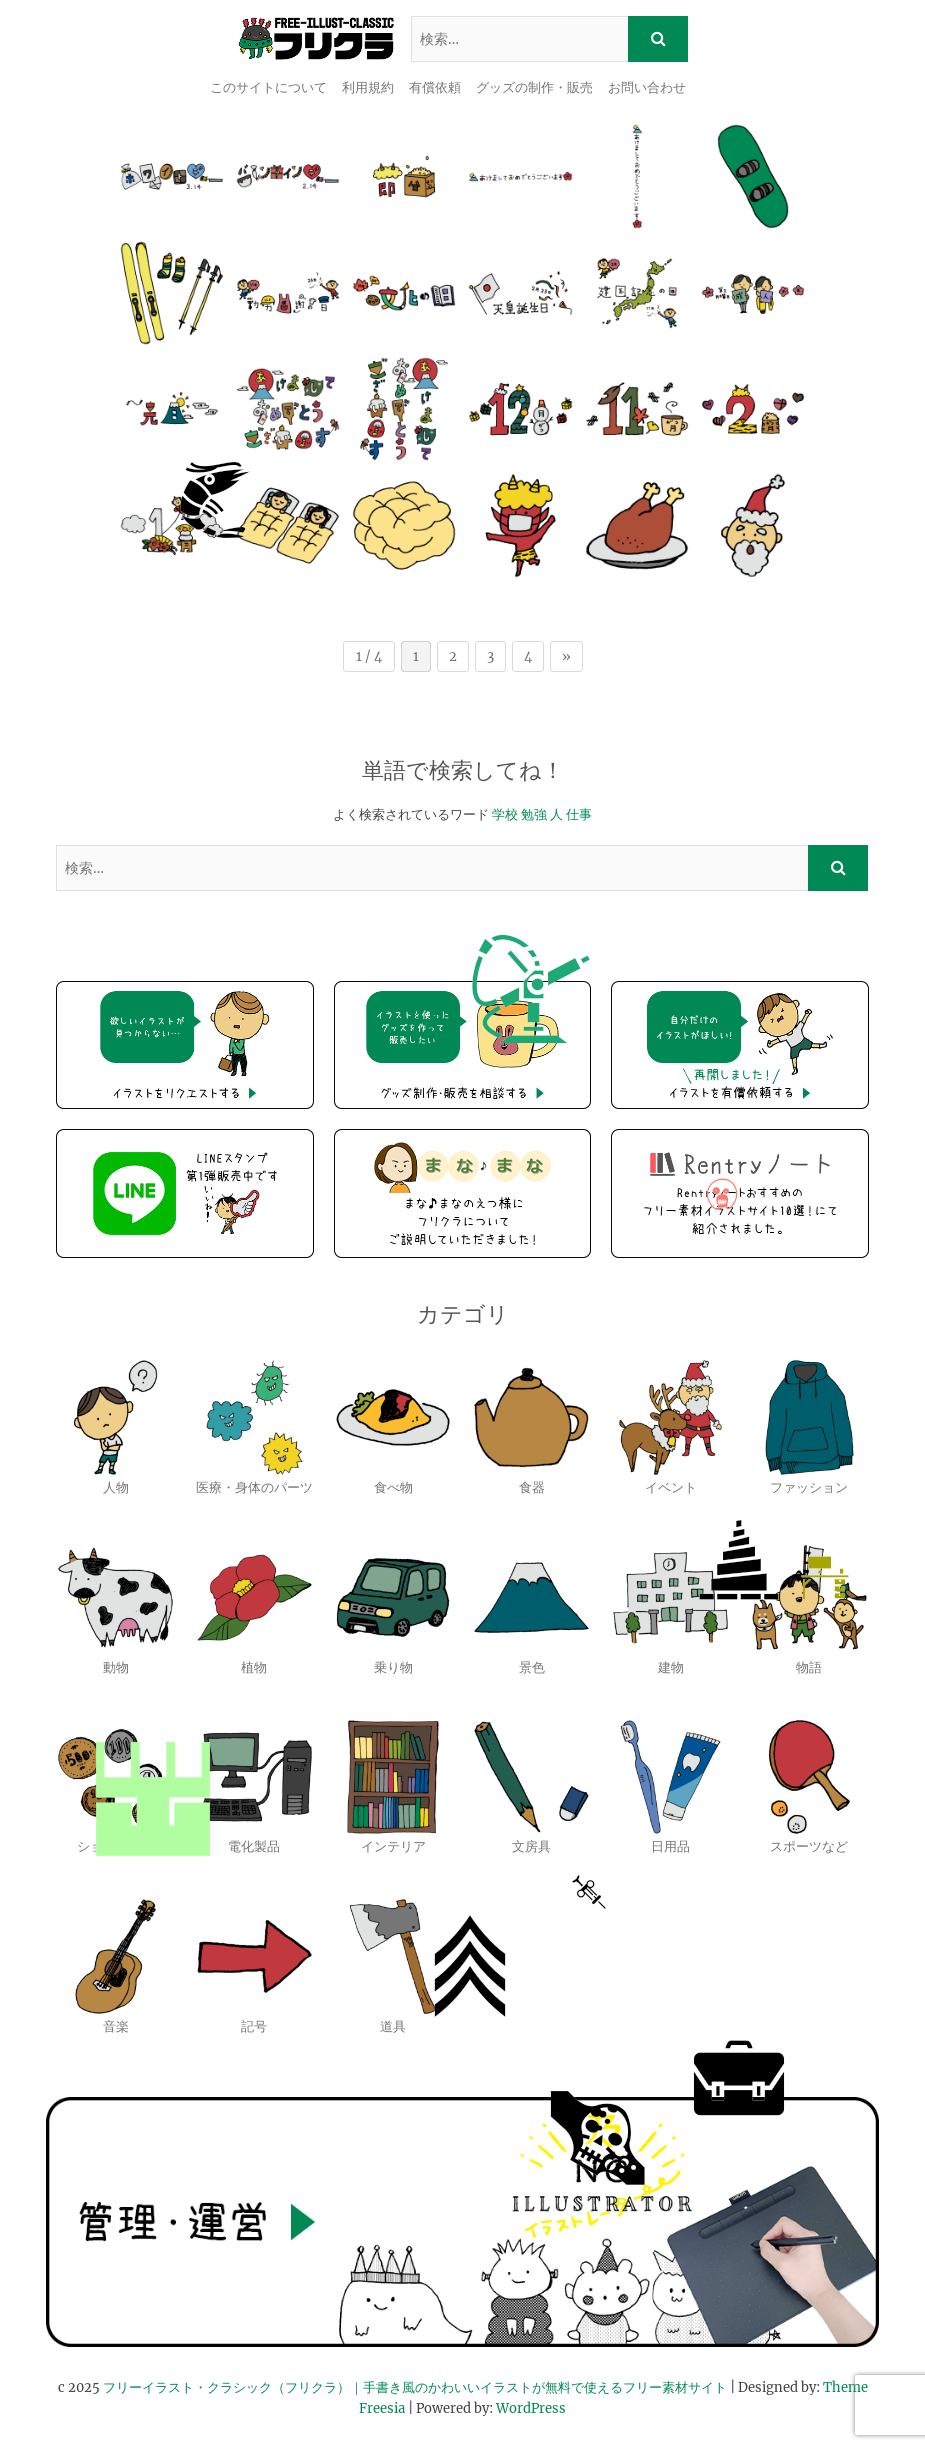 Image resolution: width=925 pixels, height=2449 pixels. I want to click on the mighty boosh comedy series logo or fan content, so click(722, 1194).